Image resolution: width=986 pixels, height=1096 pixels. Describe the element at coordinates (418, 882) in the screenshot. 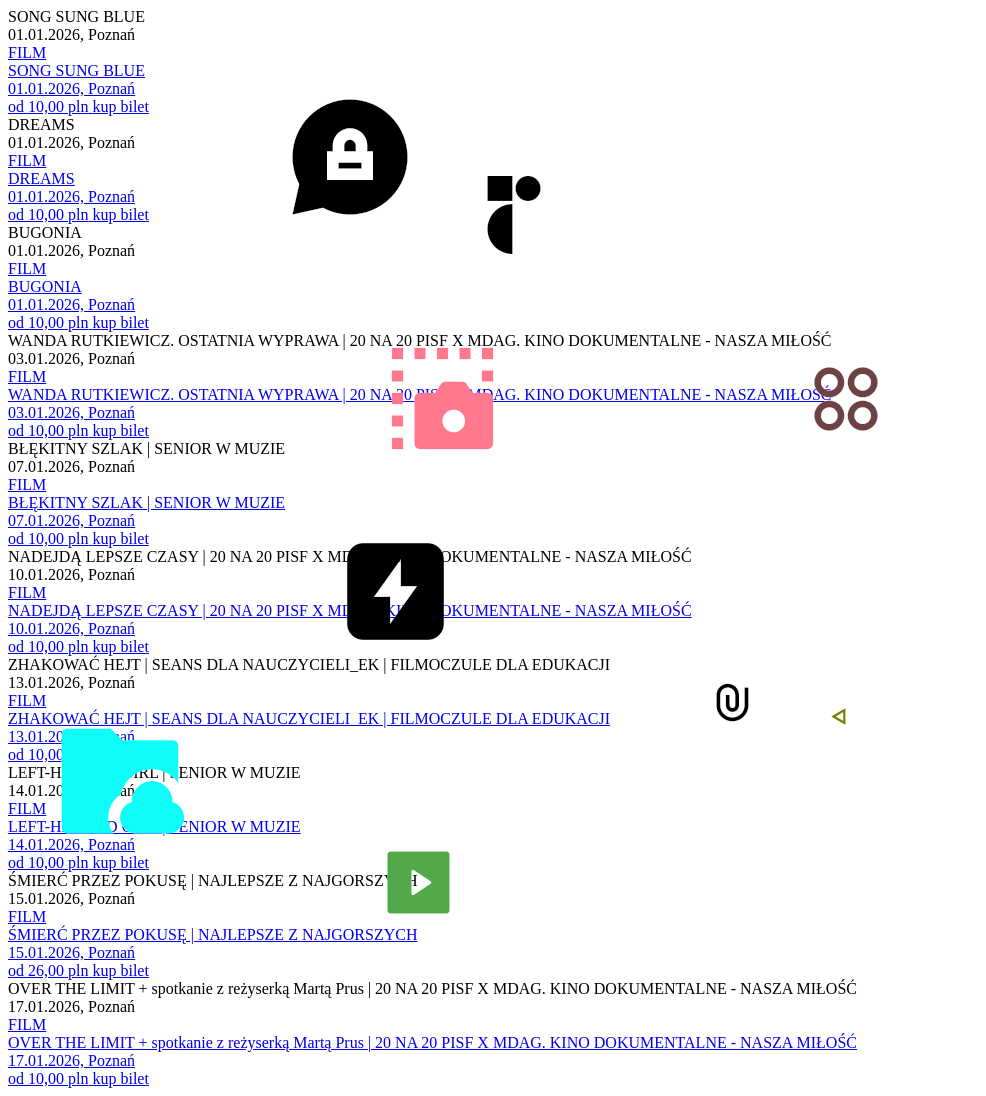

I see `play video content` at that location.